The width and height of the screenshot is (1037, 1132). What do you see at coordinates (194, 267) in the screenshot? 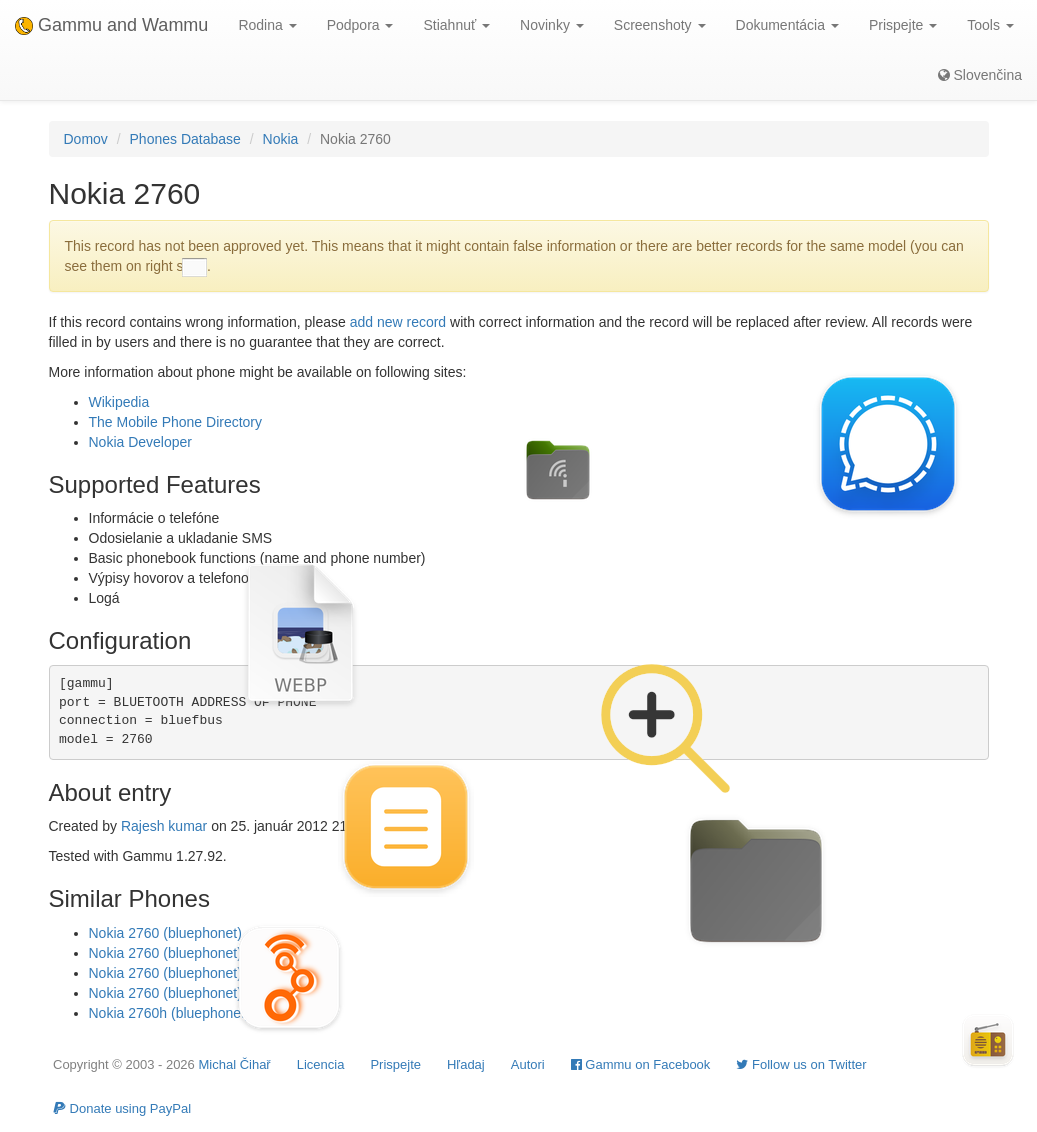
I see `open a new window` at bounding box center [194, 267].